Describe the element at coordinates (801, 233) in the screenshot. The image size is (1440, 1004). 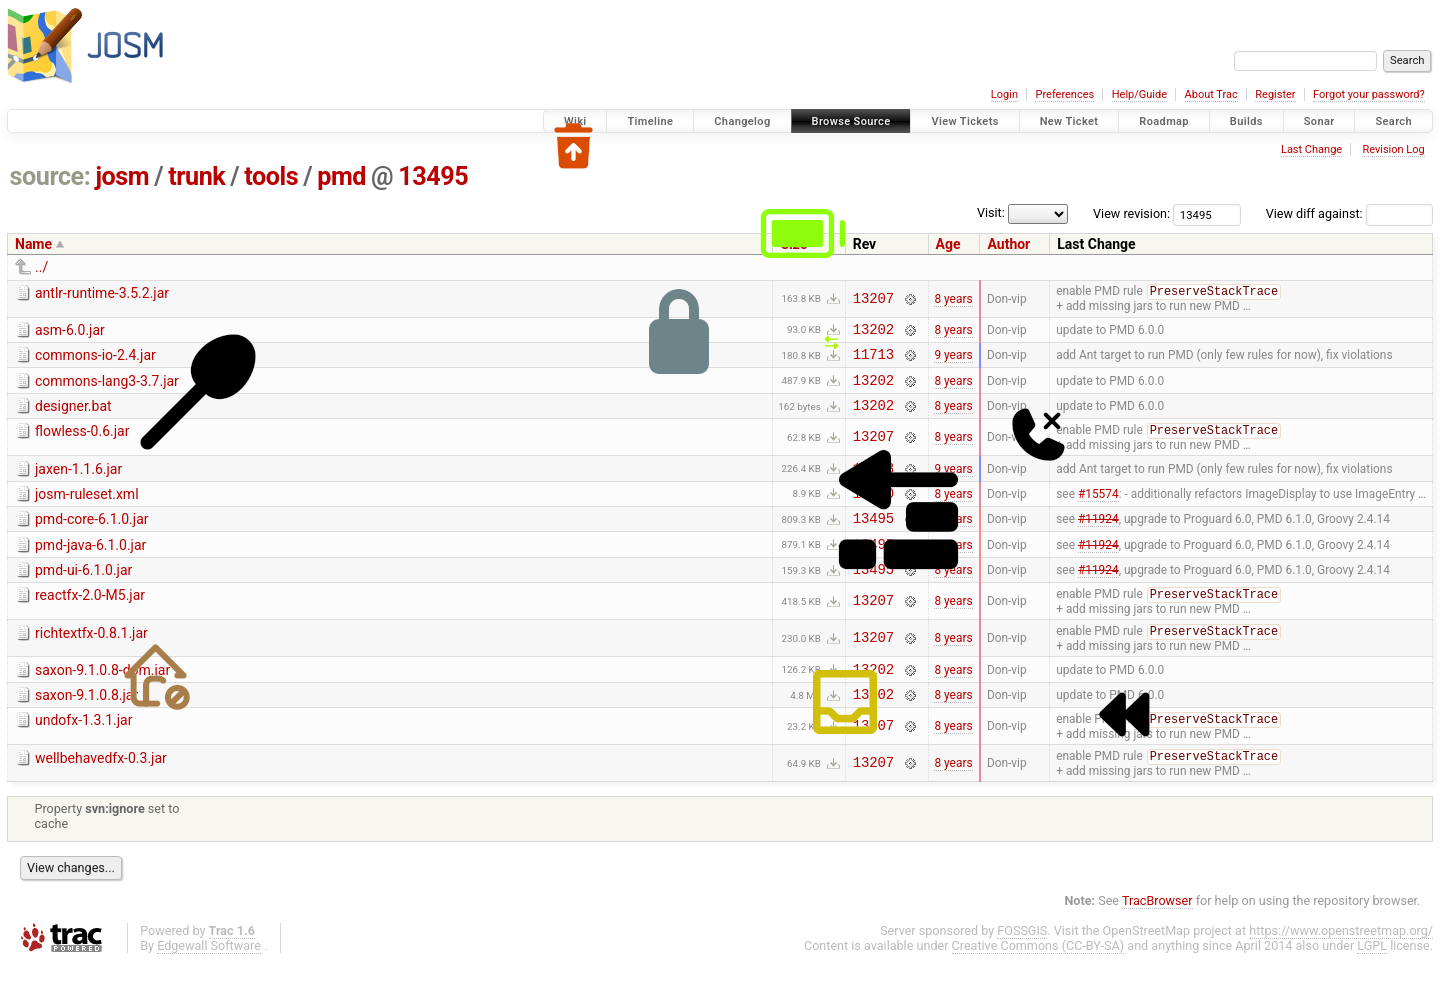
I see `indicates battery is fully charged` at that location.